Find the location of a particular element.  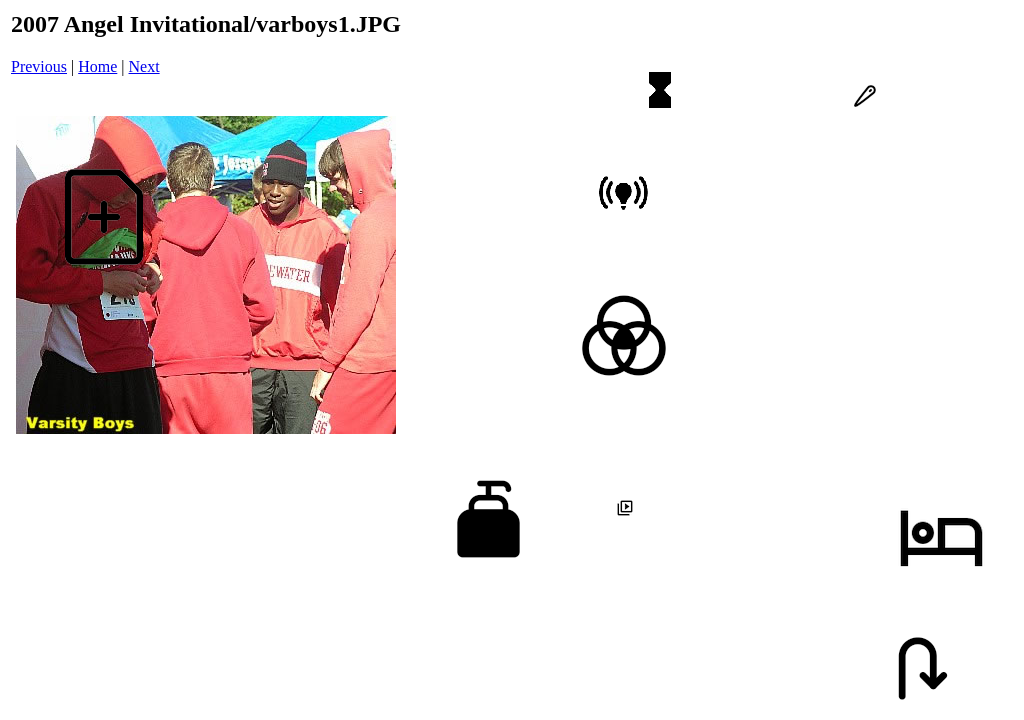

indicates a process is in progress or loading is located at coordinates (660, 90).